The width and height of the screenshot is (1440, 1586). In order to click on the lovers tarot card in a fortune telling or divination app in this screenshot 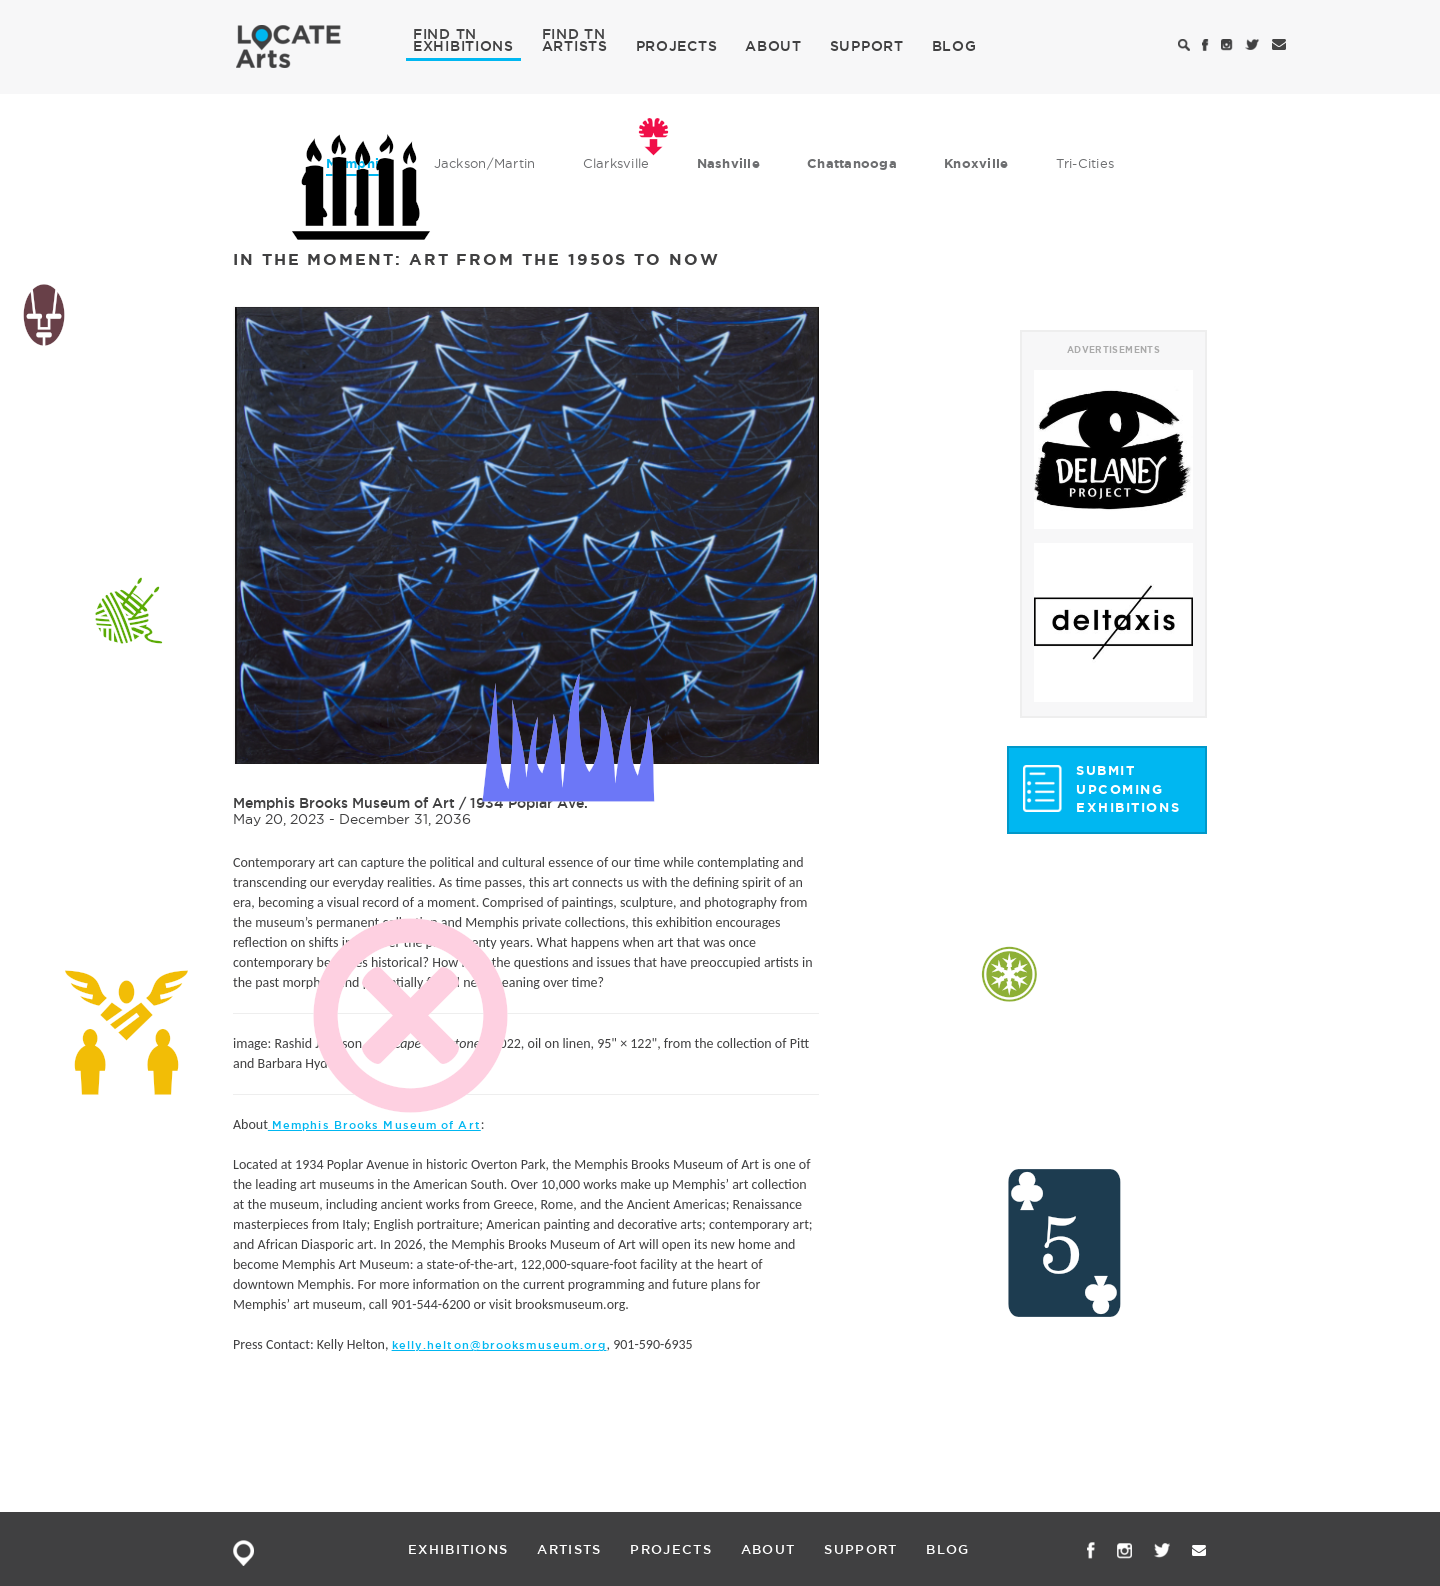, I will do `click(126, 1033)`.